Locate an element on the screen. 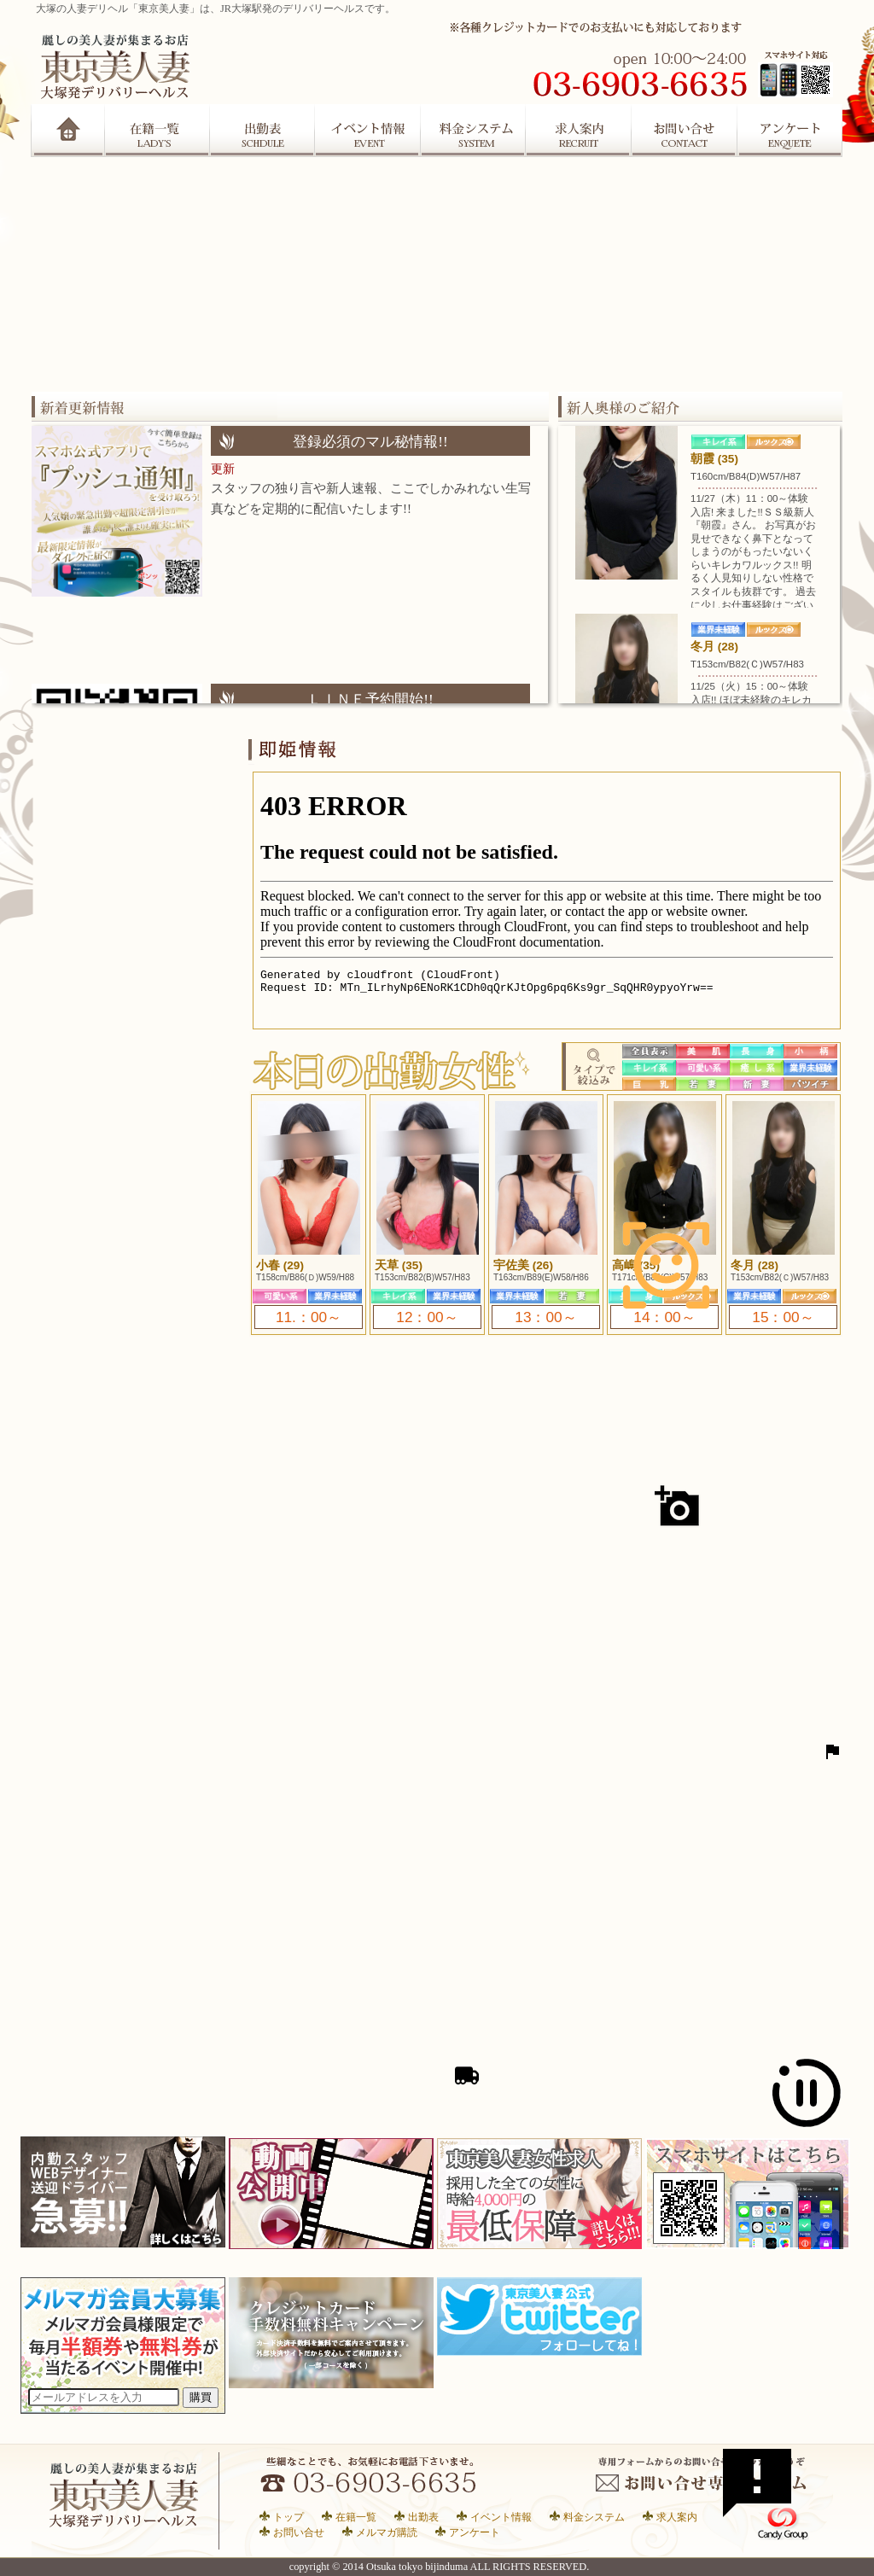  scan face to unlock or authenticate is located at coordinates (666, 1265).